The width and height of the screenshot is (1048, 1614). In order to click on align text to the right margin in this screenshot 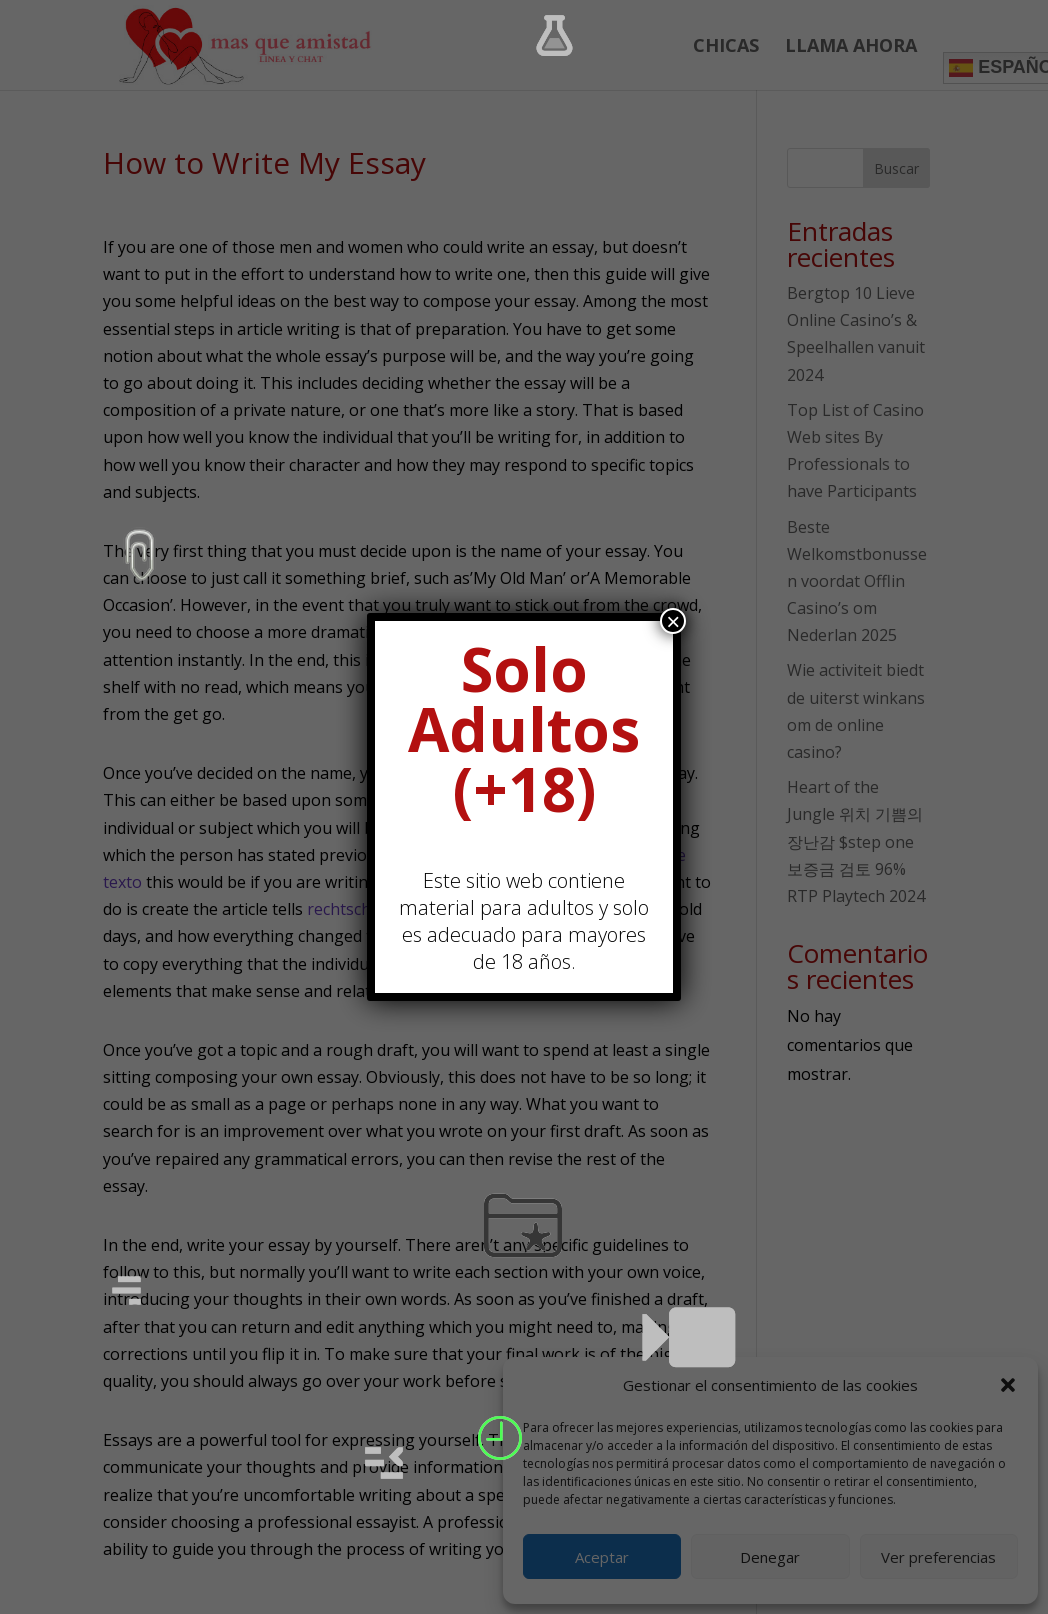, I will do `click(126, 1290)`.